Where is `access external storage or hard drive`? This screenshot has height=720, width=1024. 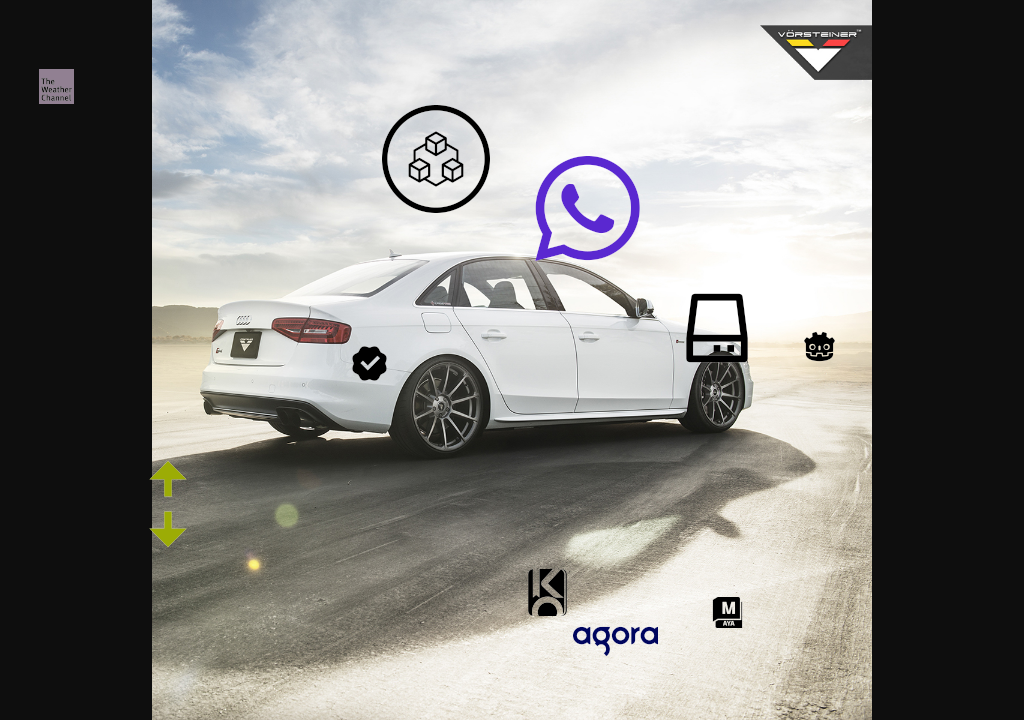
access external storage or hard drive is located at coordinates (717, 328).